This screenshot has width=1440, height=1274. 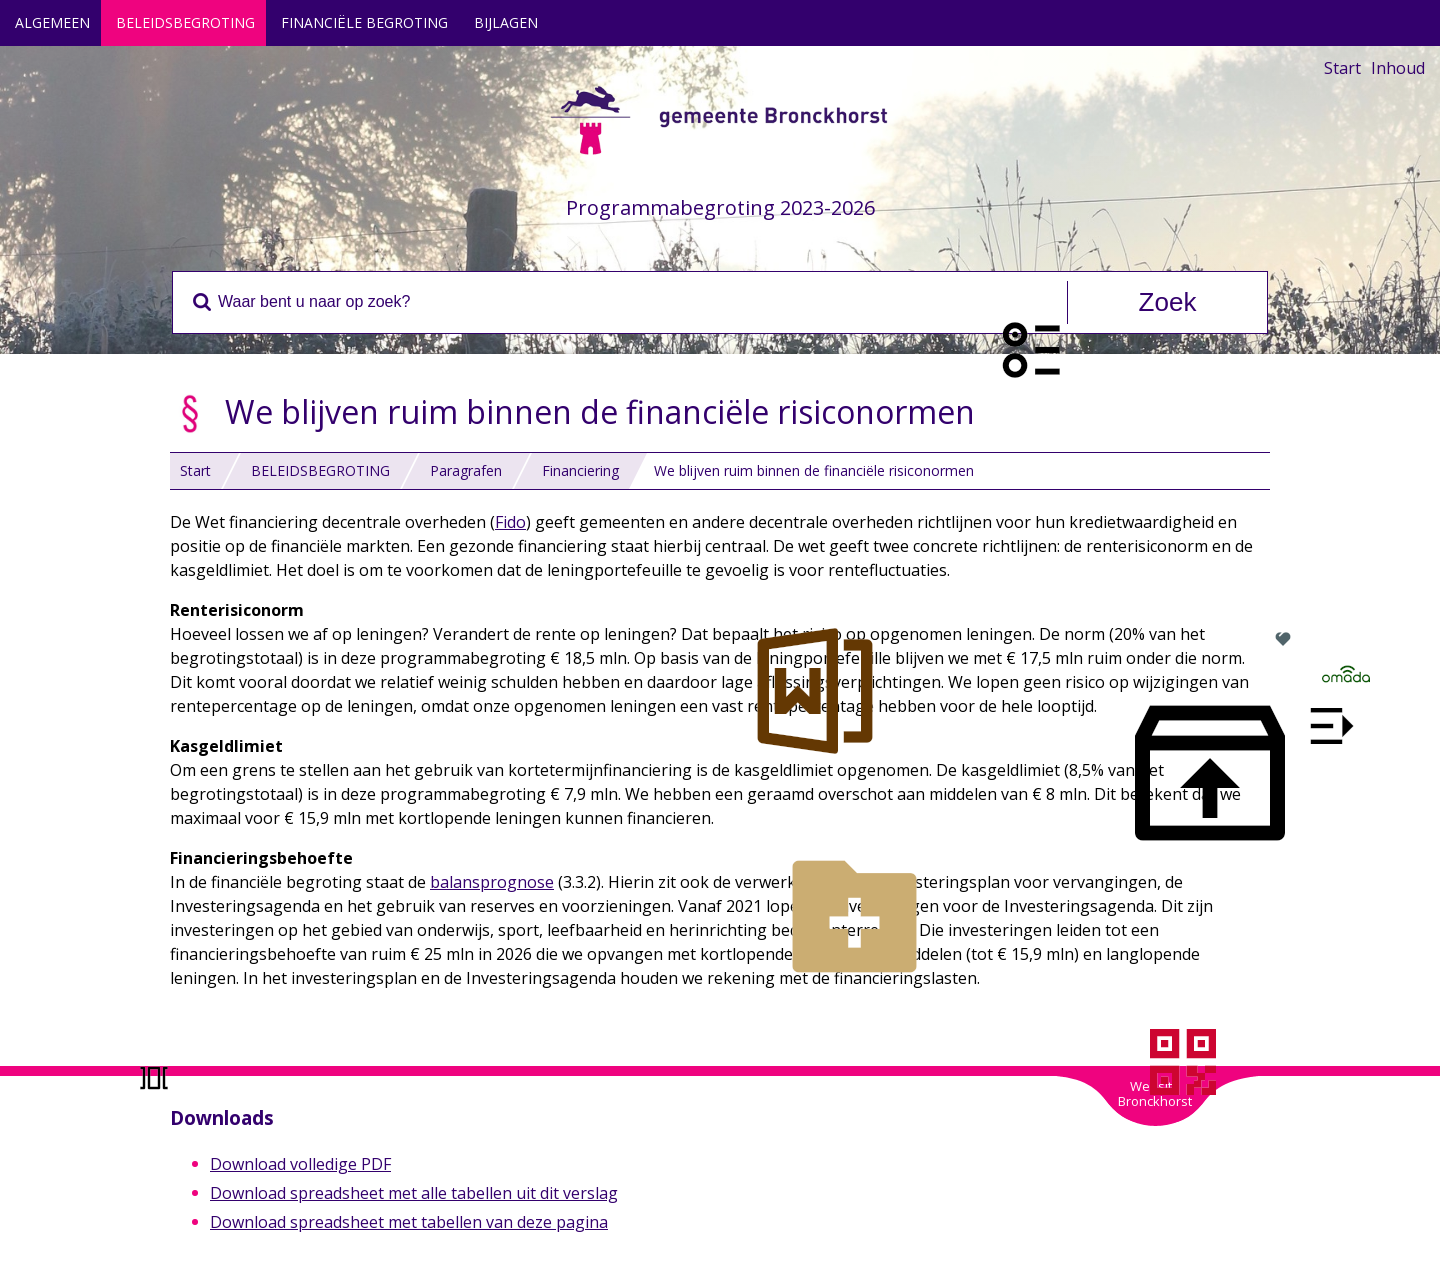 What do you see at coordinates (1283, 639) in the screenshot?
I see `add to favorites` at bounding box center [1283, 639].